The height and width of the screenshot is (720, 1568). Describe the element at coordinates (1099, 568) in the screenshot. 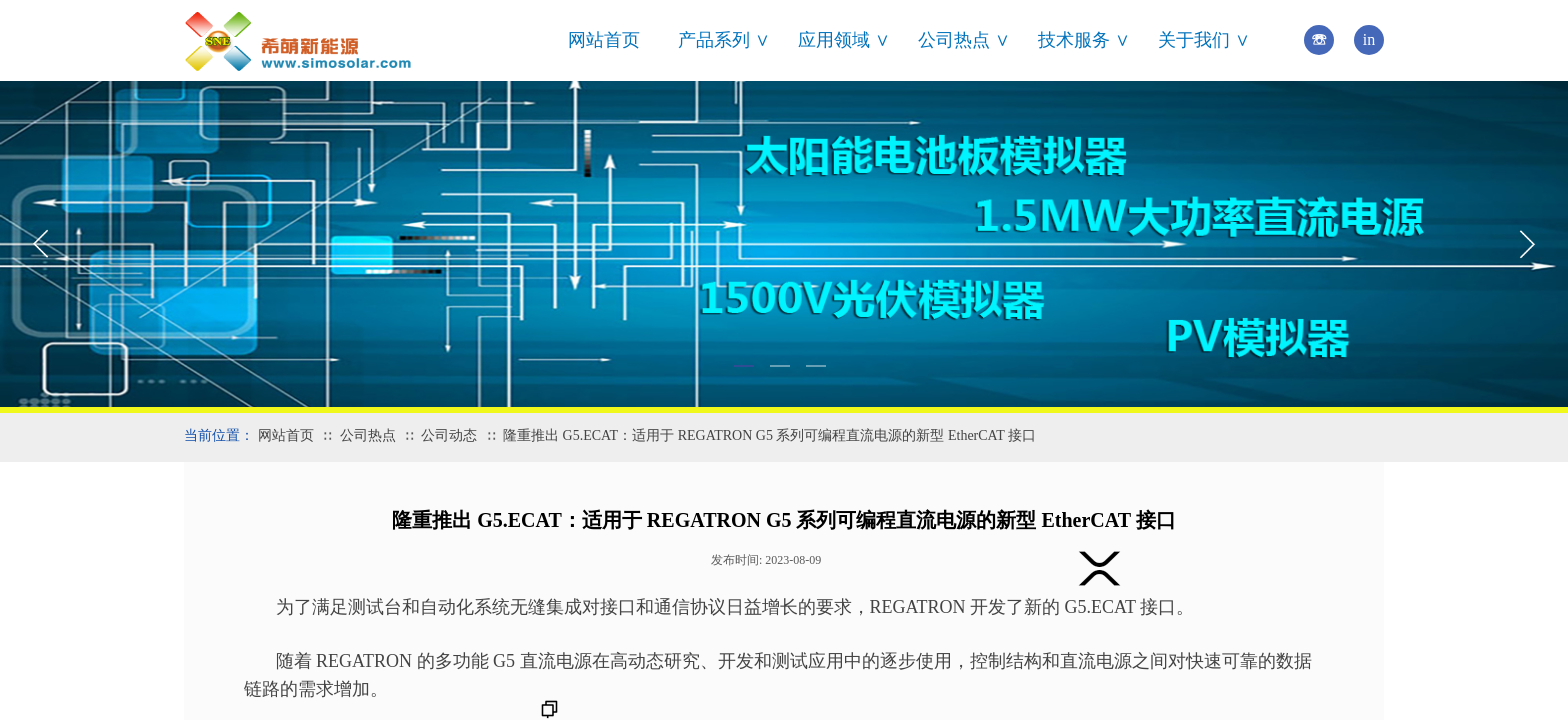

I see `xrp cryptocurrency logo` at that location.